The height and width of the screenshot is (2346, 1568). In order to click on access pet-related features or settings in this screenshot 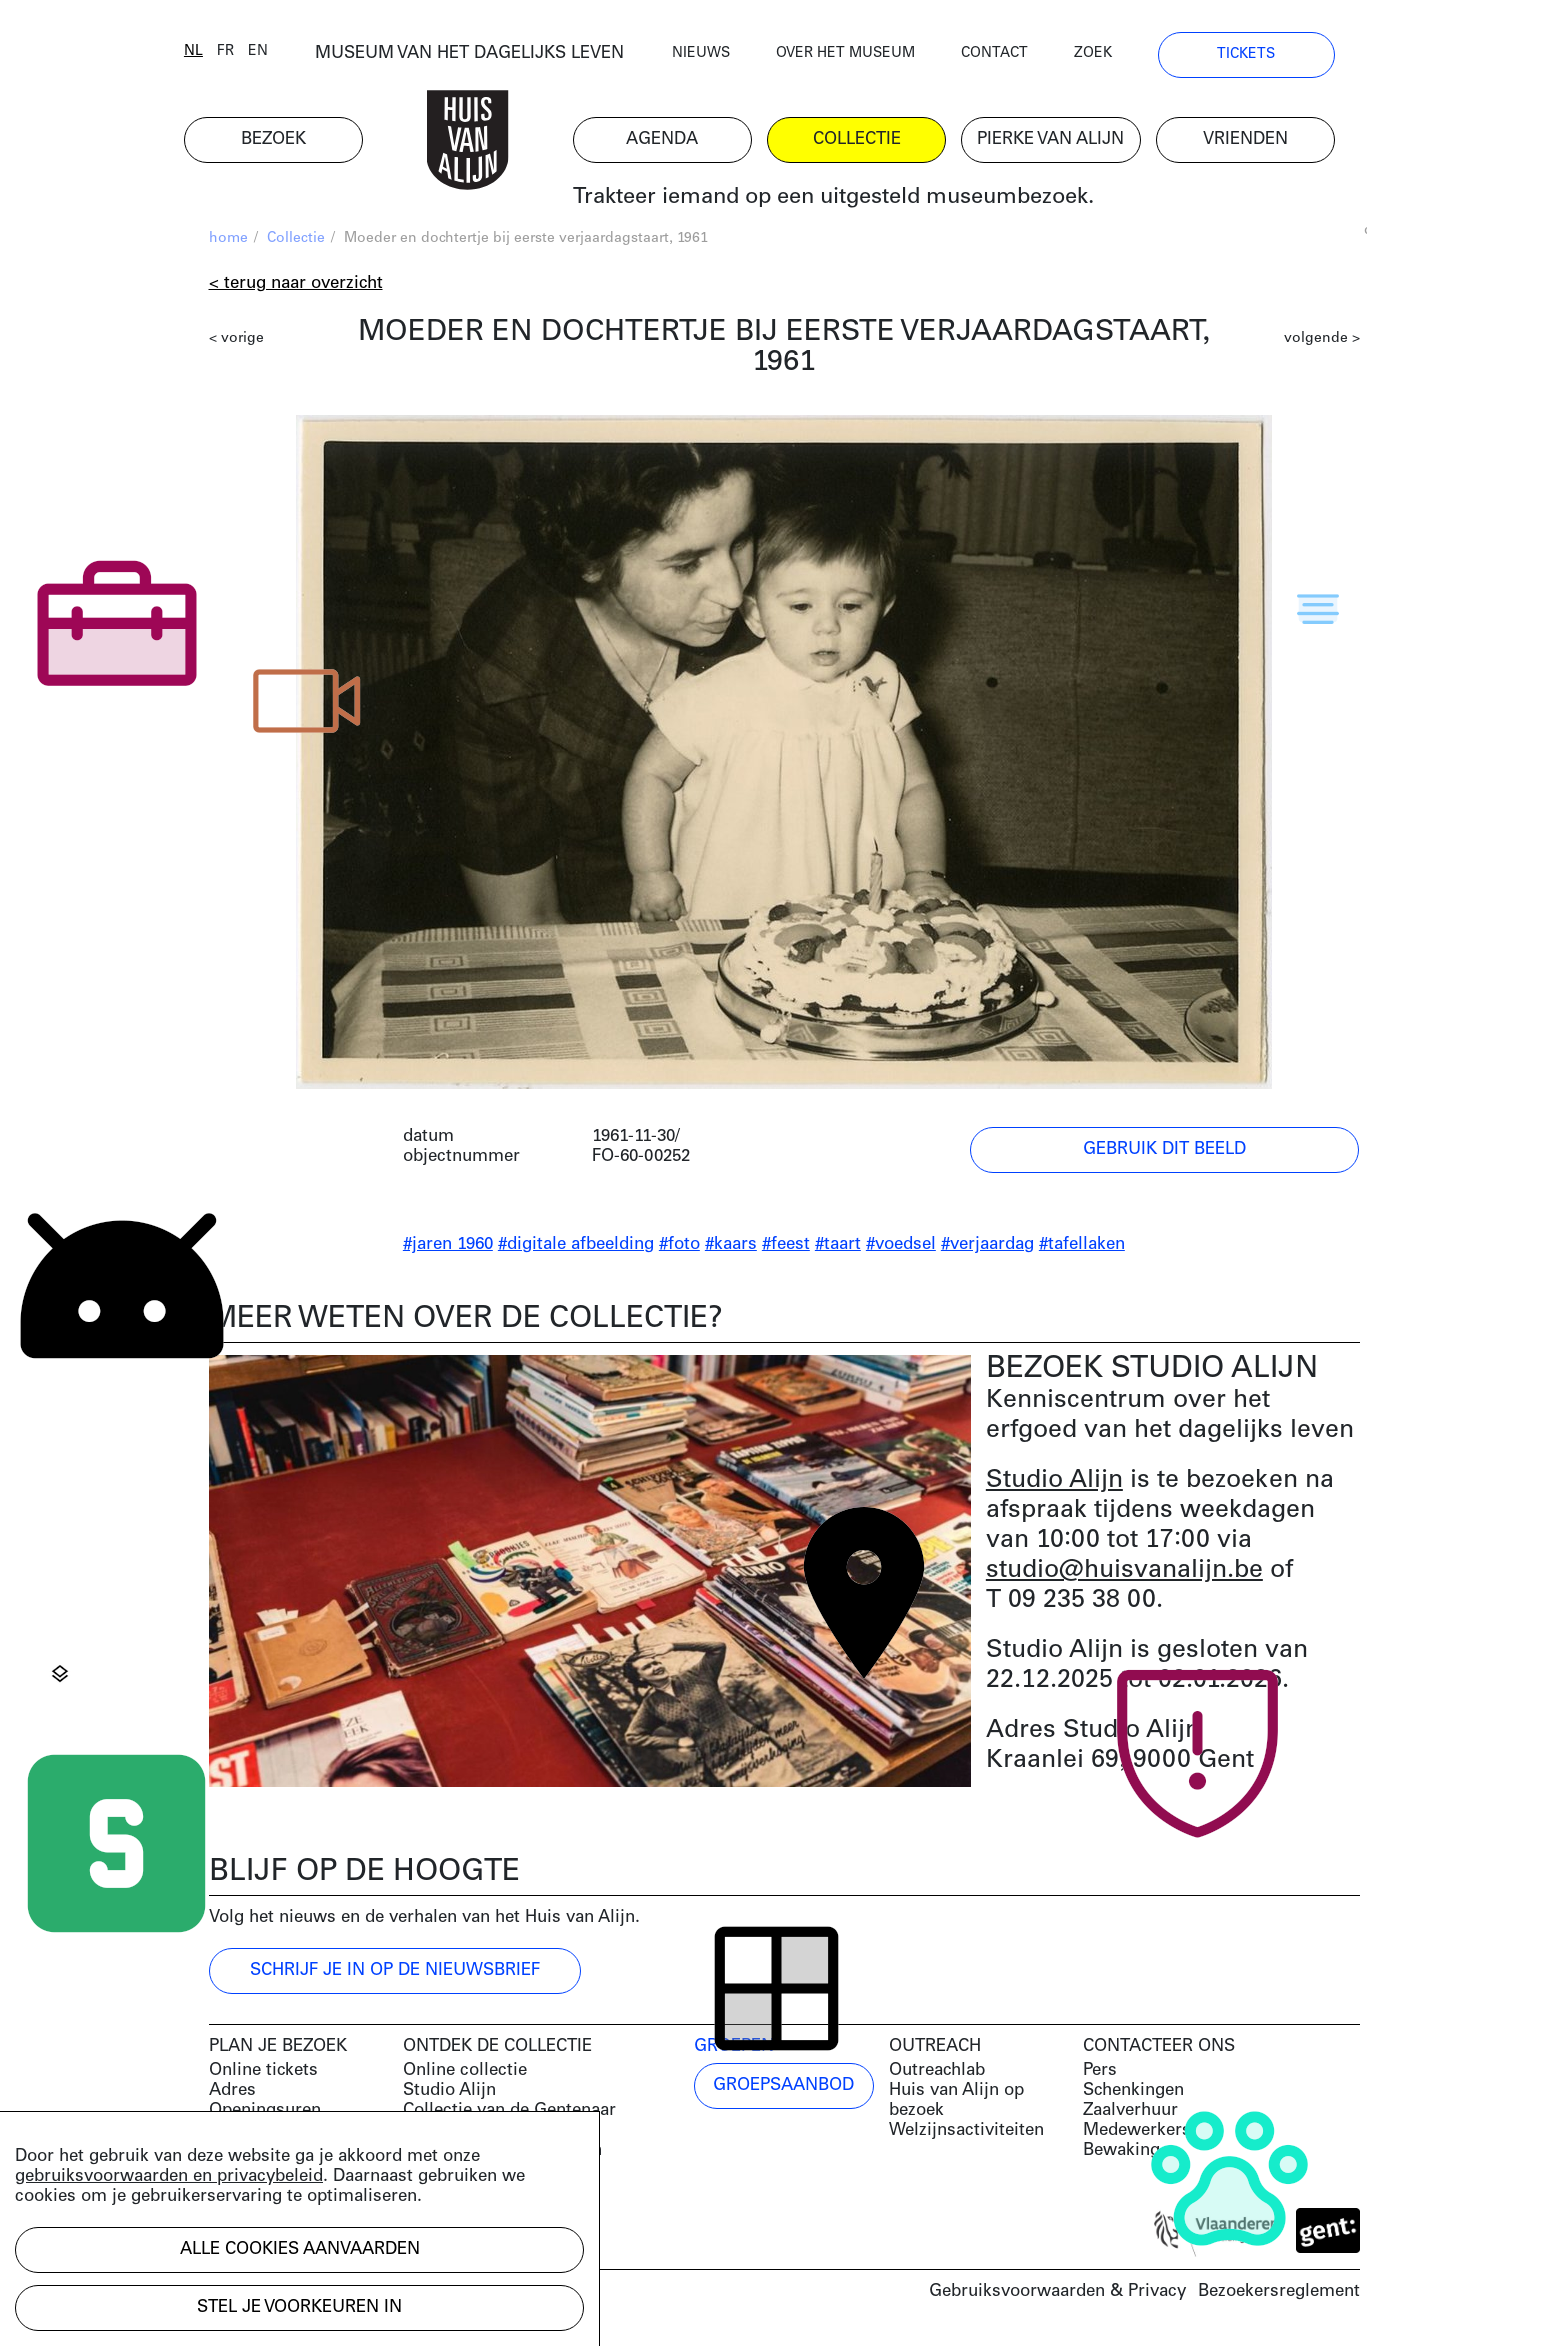, I will do `click(1229, 2178)`.